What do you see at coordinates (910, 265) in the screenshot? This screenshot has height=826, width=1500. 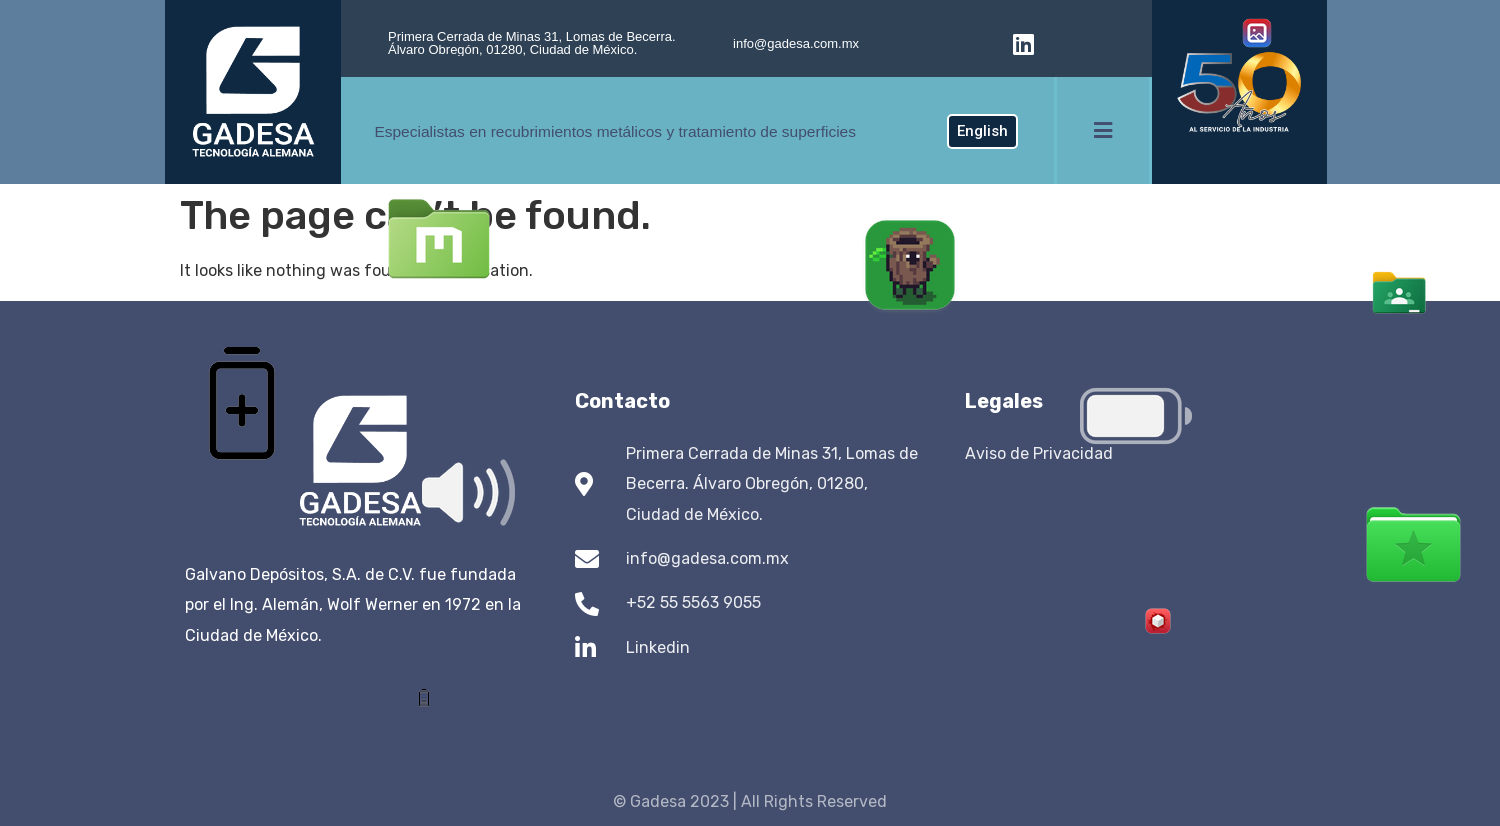 I see `launch ricochlime game app` at bounding box center [910, 265].